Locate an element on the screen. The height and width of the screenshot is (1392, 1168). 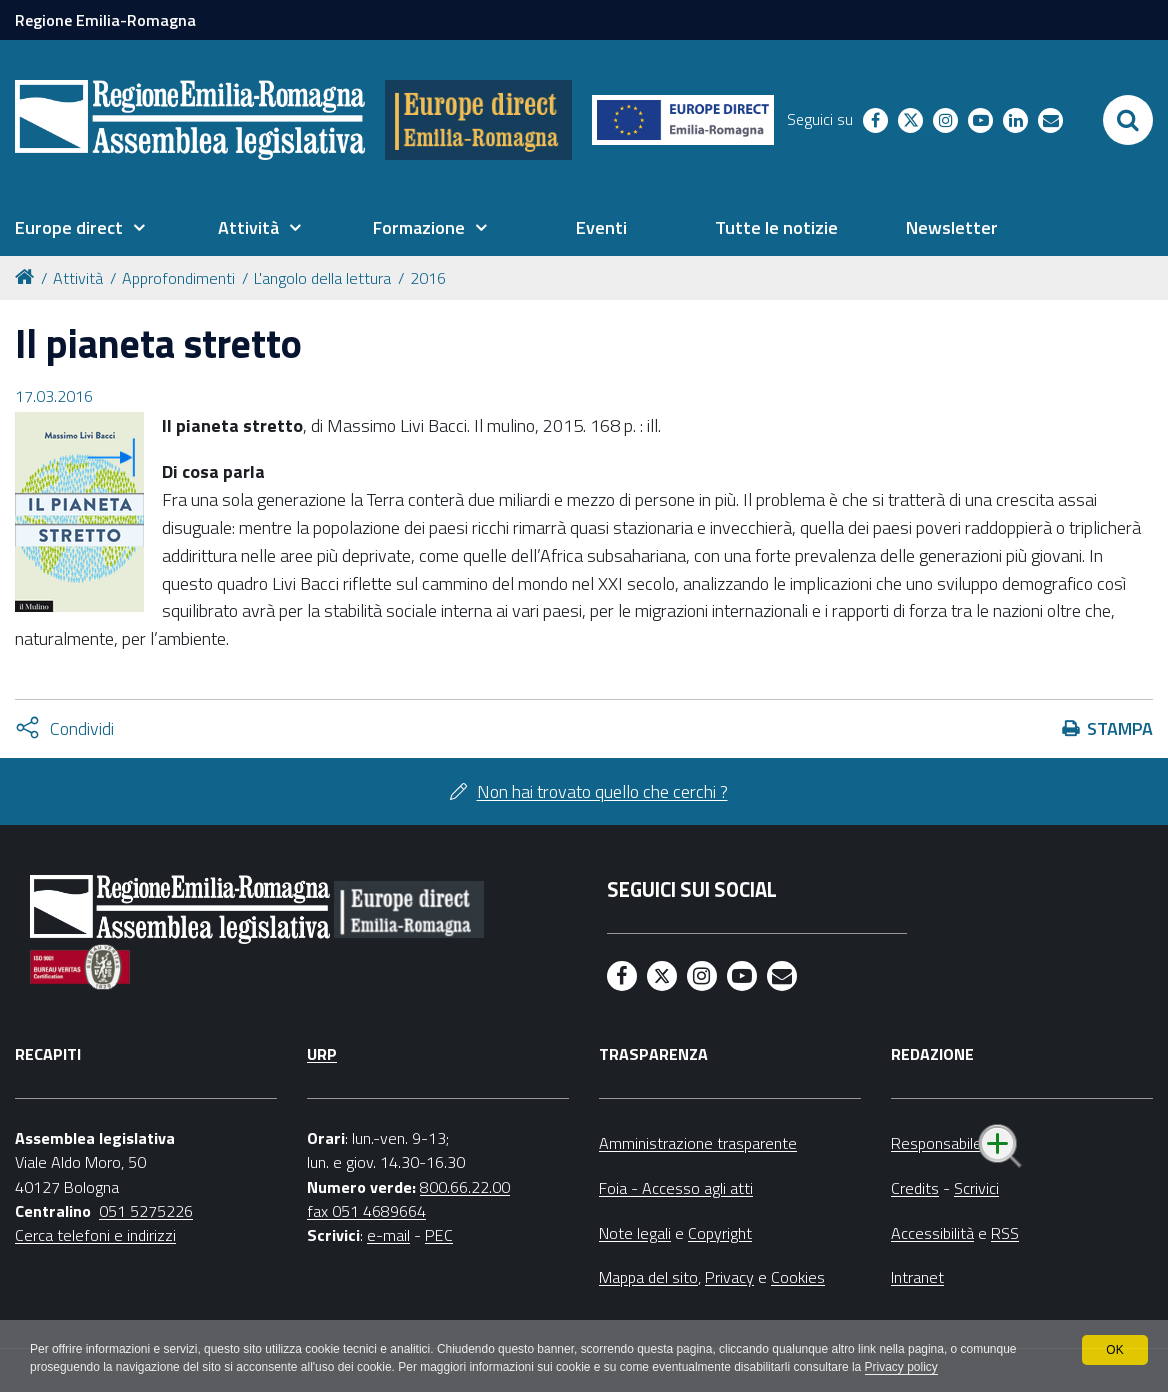
go to the last item or page is located at coordinates (111, 457).